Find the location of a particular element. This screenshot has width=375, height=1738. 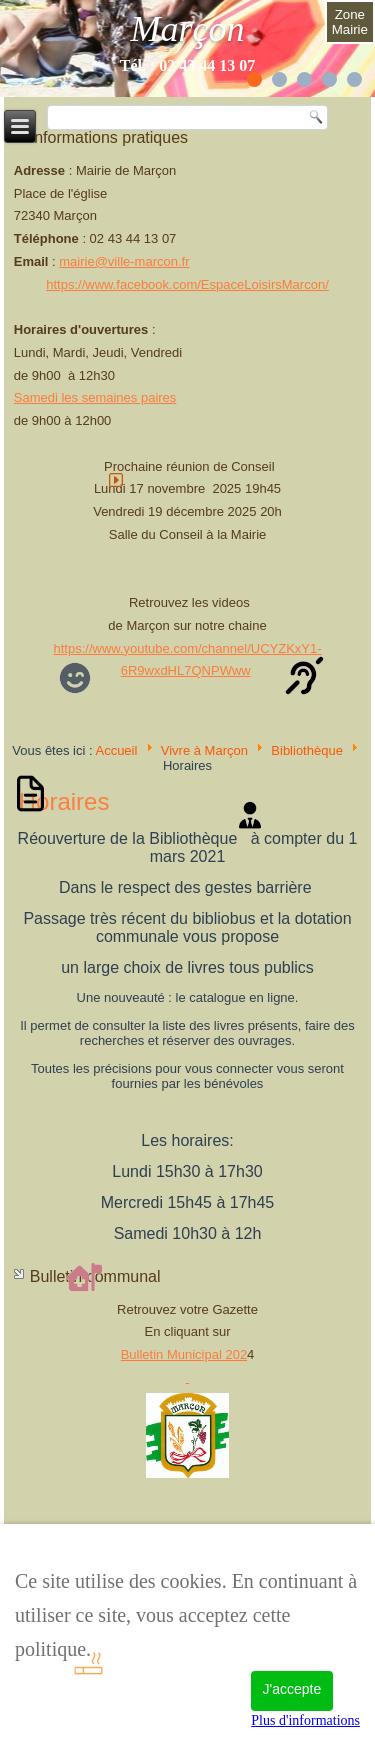

locate a medical facility or field hospital is located at coordinates (84, 1277).